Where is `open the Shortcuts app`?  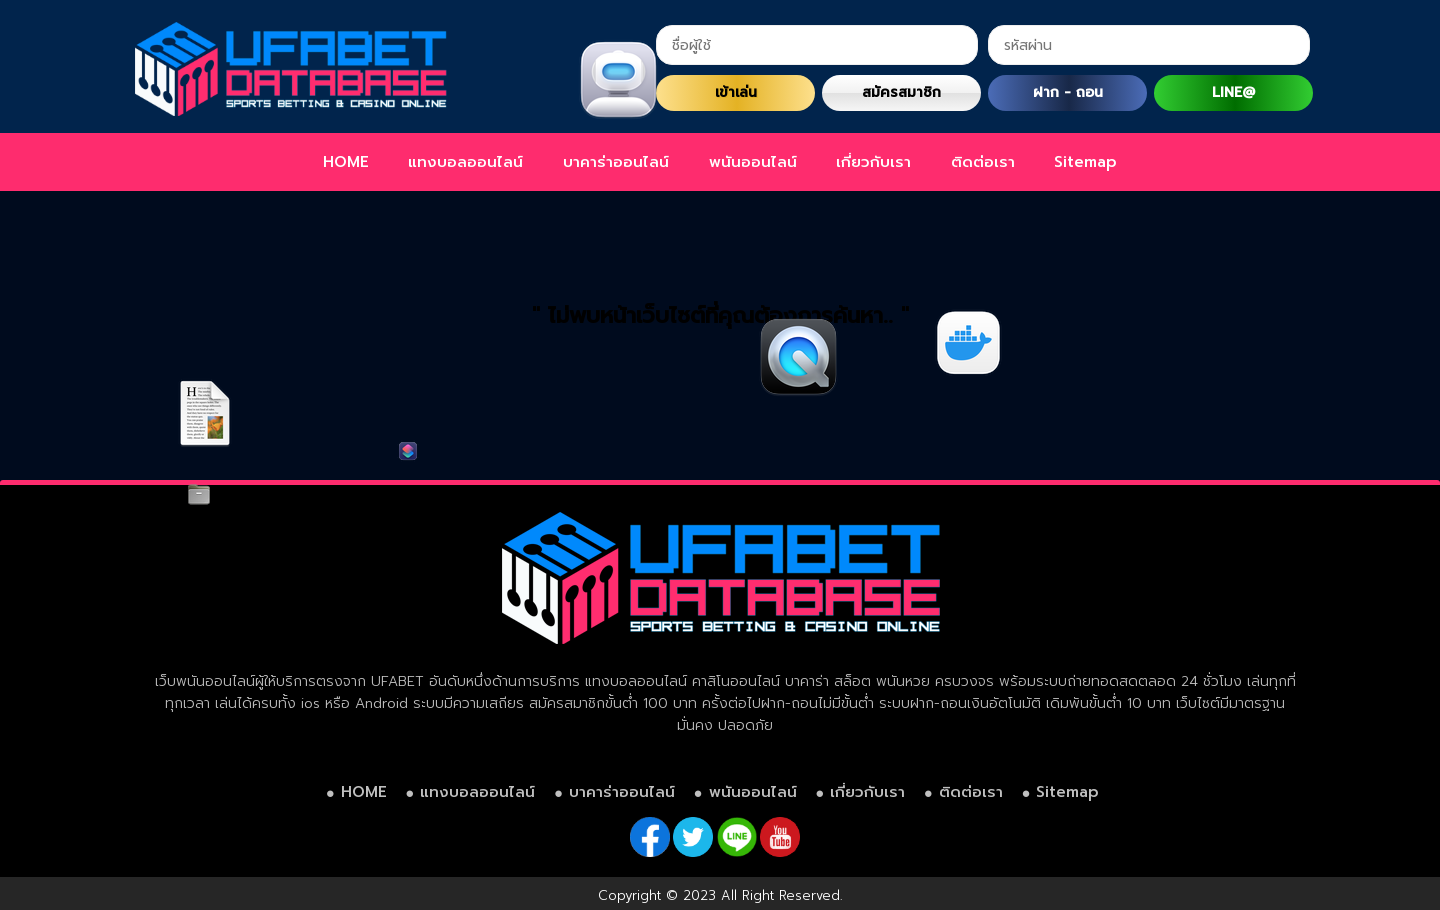 open the Shortcuts app is located at coordinates (408, 451).